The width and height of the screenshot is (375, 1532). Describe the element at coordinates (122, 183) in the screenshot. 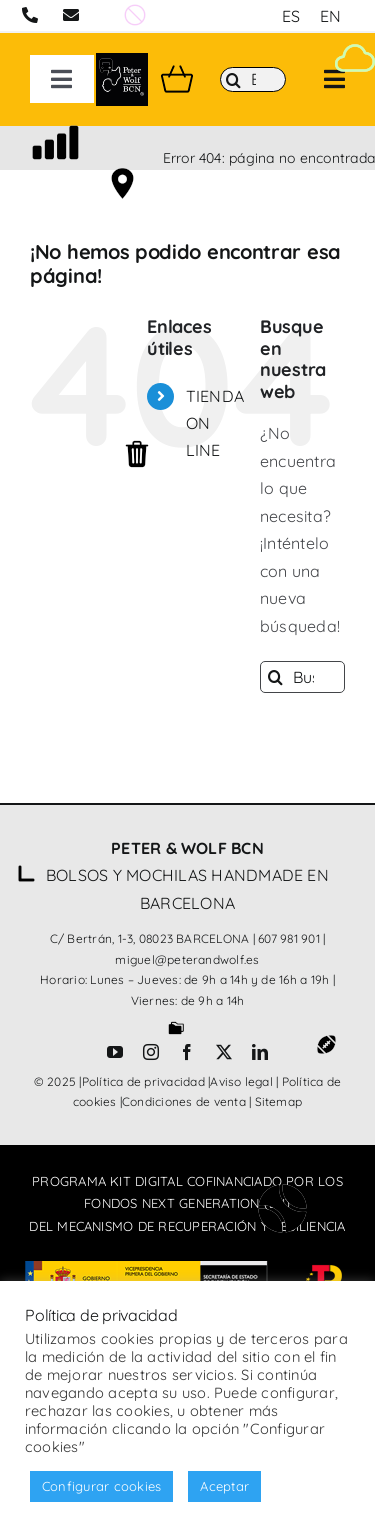

I see `view current location on map` at that location.